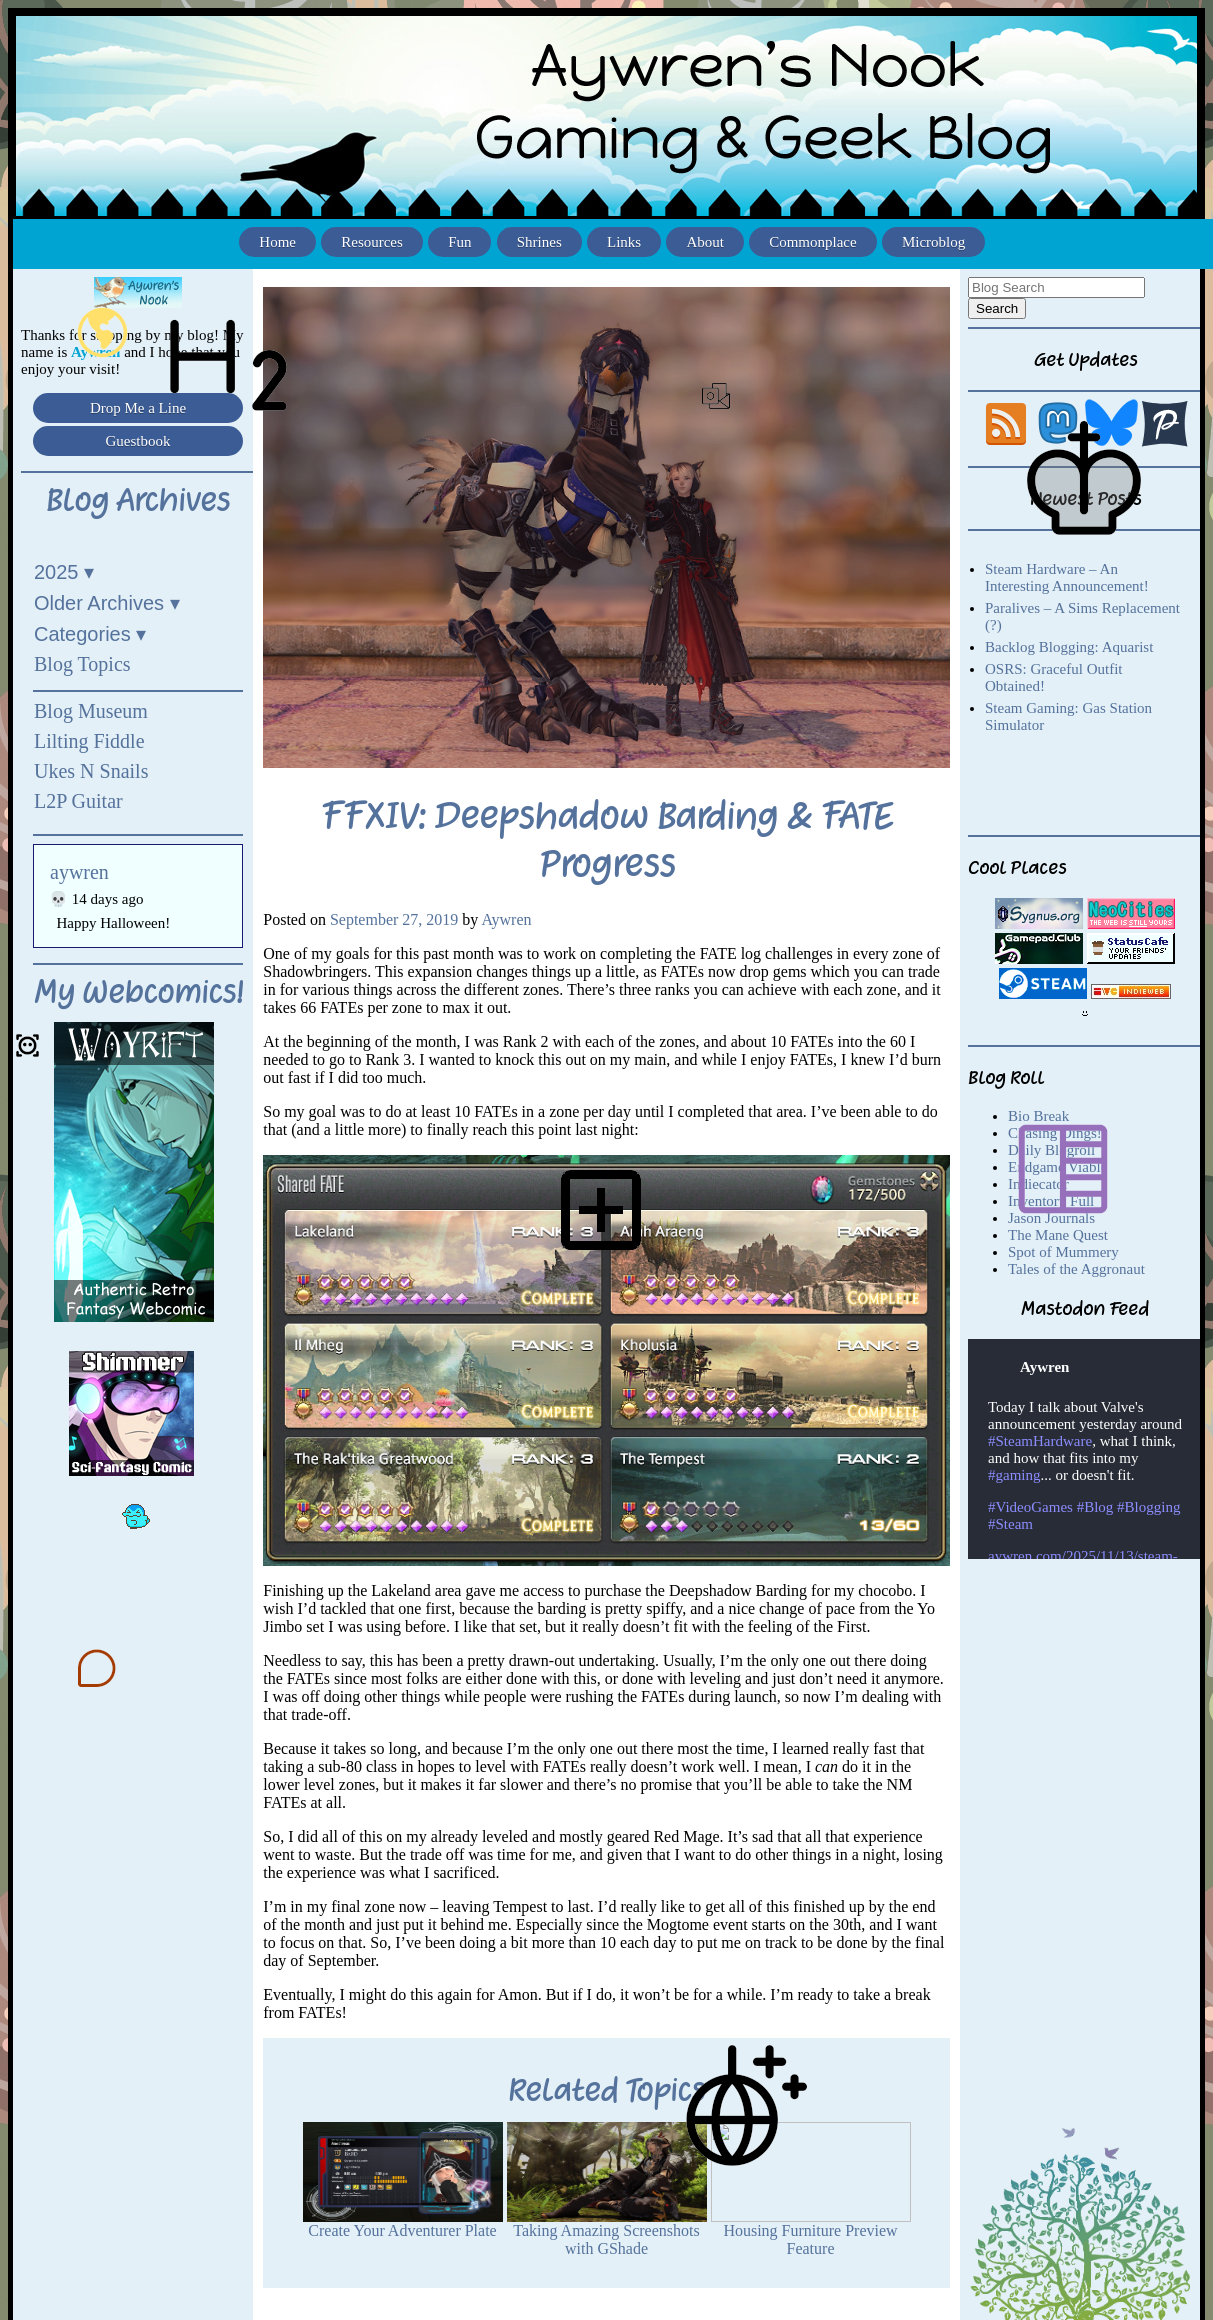 The width and height of the screenshot is (1213, 2320). What do you see at coordinates (102, 332) in the screenshot?
I see `view region or language settings` at bounding box center [102, 332].